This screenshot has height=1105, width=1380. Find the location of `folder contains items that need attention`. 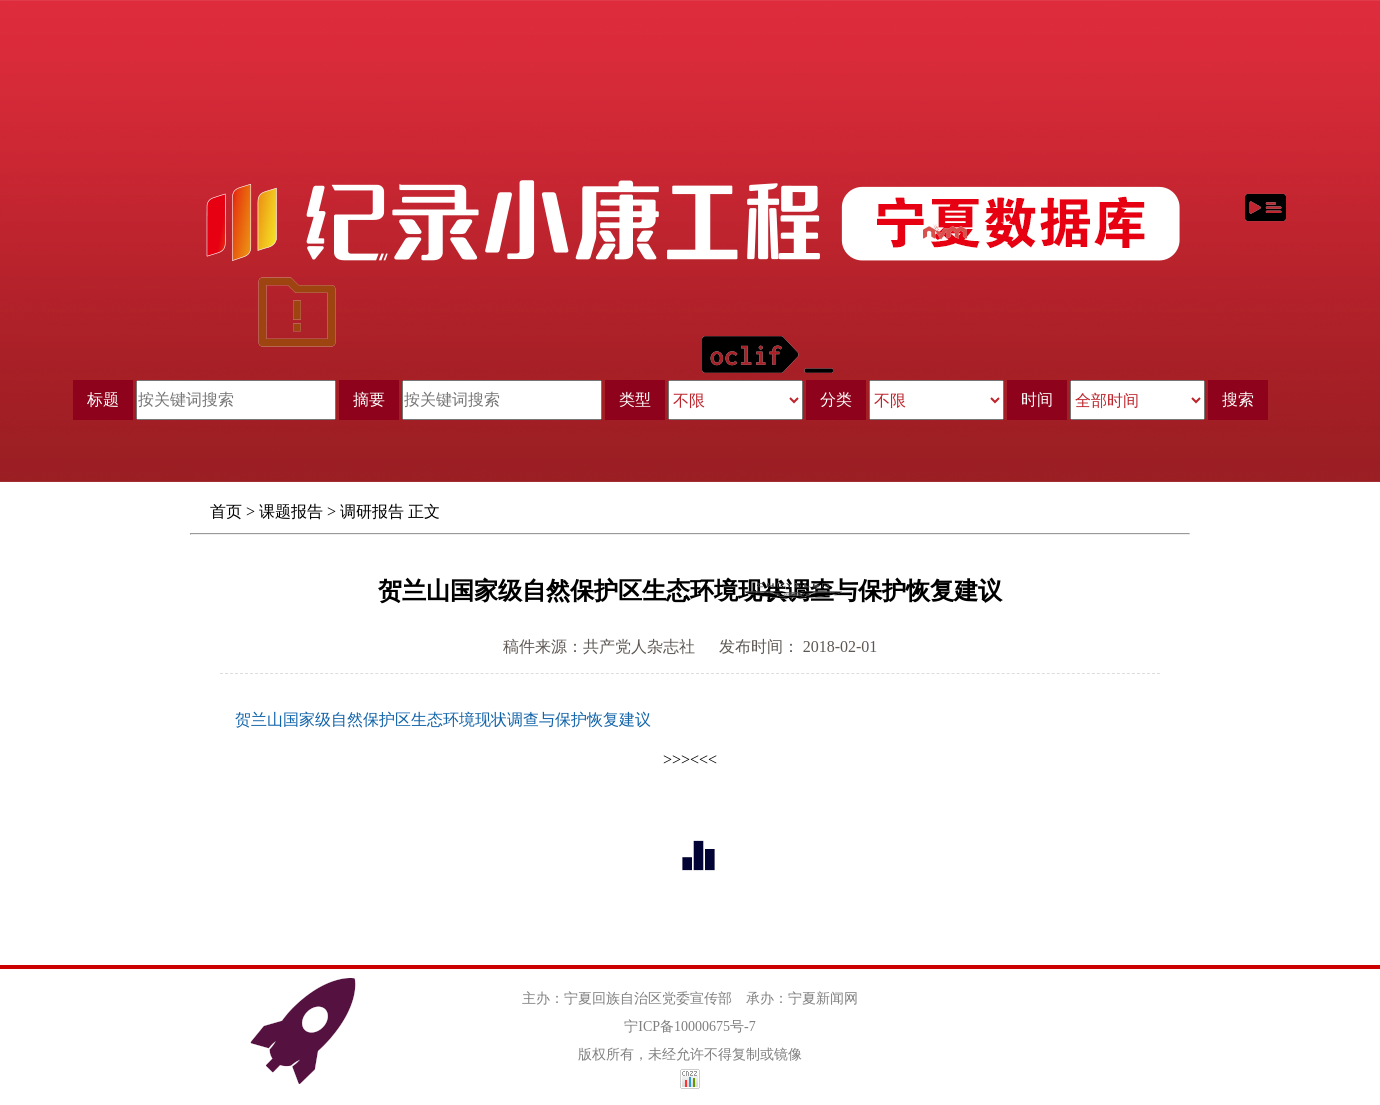

folder contains items that need attention is located at coordinates (297, 312).